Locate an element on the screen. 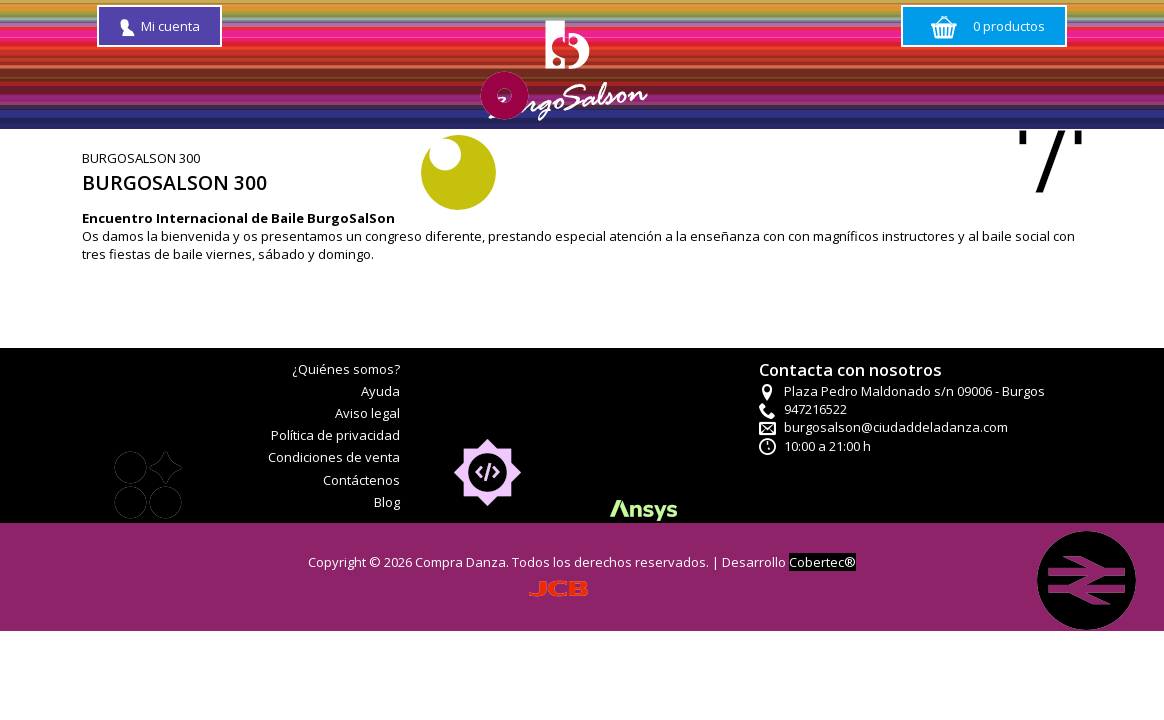 Image resolution: width=1164 pixels, height=720 pixels. pay with JCB credit card is located at coordinates (558, 588).